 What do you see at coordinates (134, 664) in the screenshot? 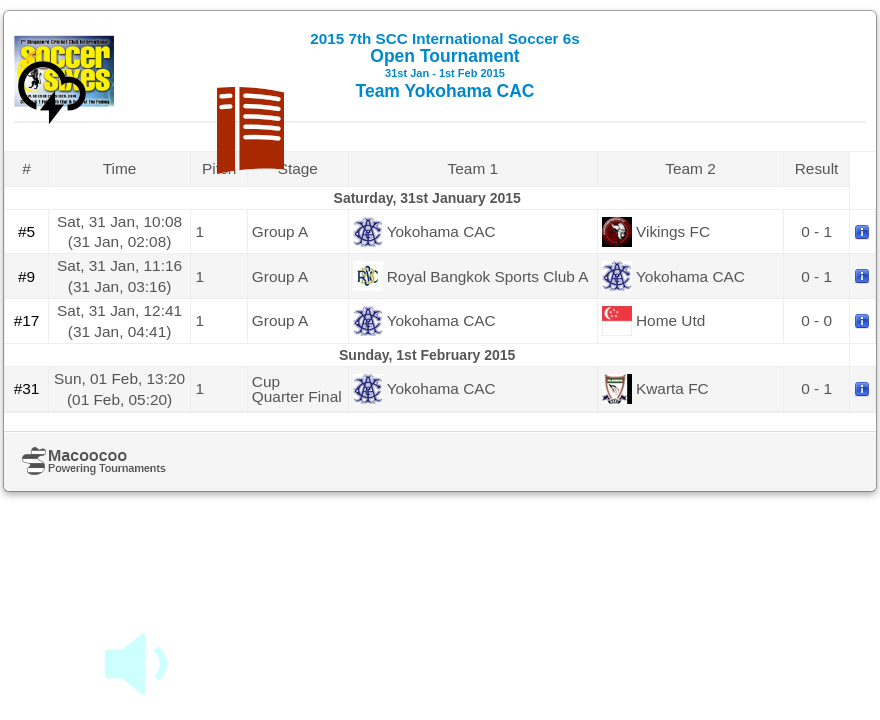
I see `decrease audio volume` at bounding box center [134, 664].